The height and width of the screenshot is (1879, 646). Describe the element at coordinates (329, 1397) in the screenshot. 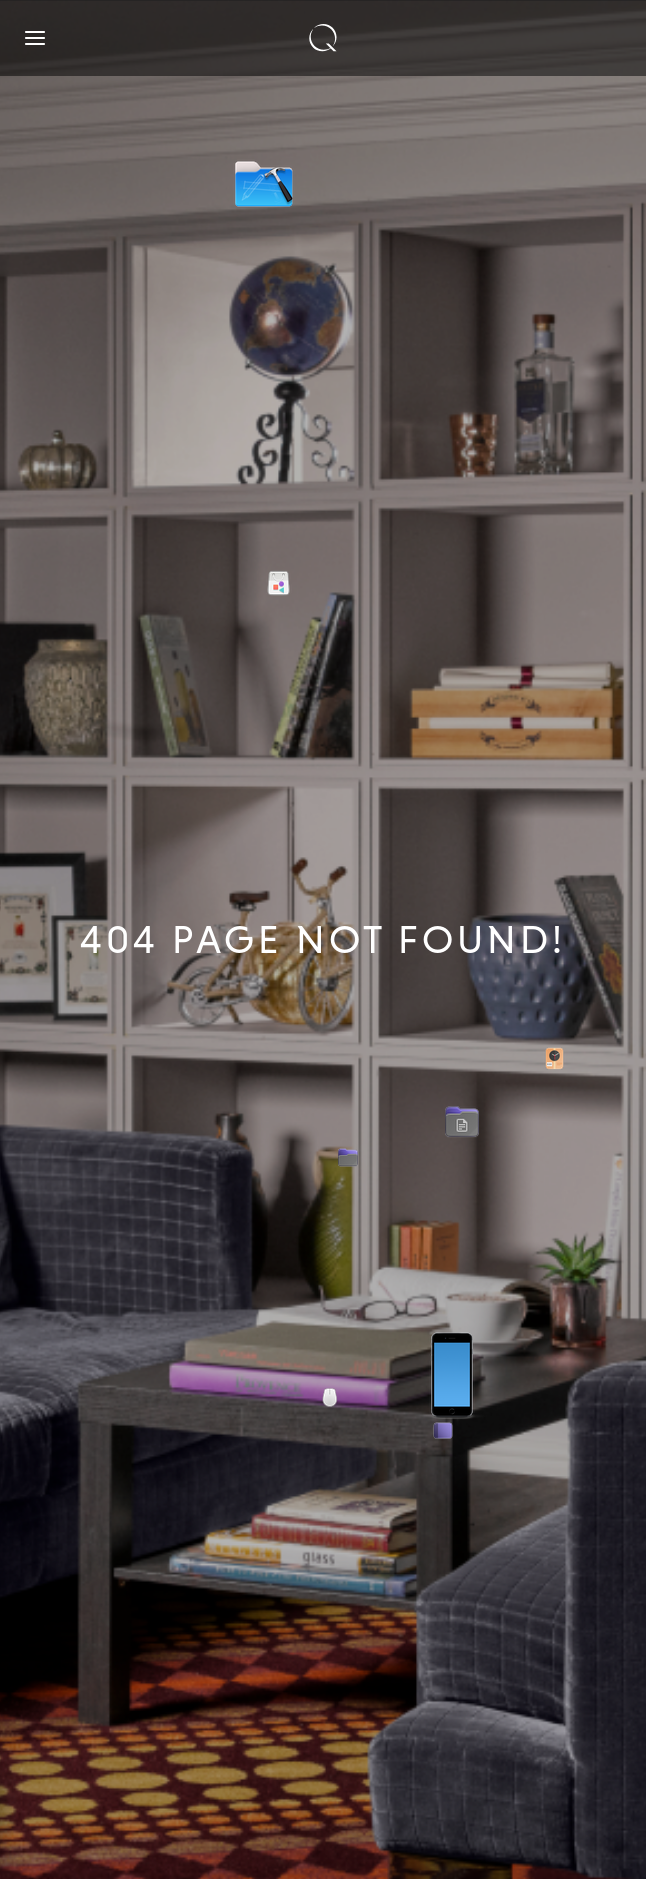

I see `mouse input device settings` at that location.